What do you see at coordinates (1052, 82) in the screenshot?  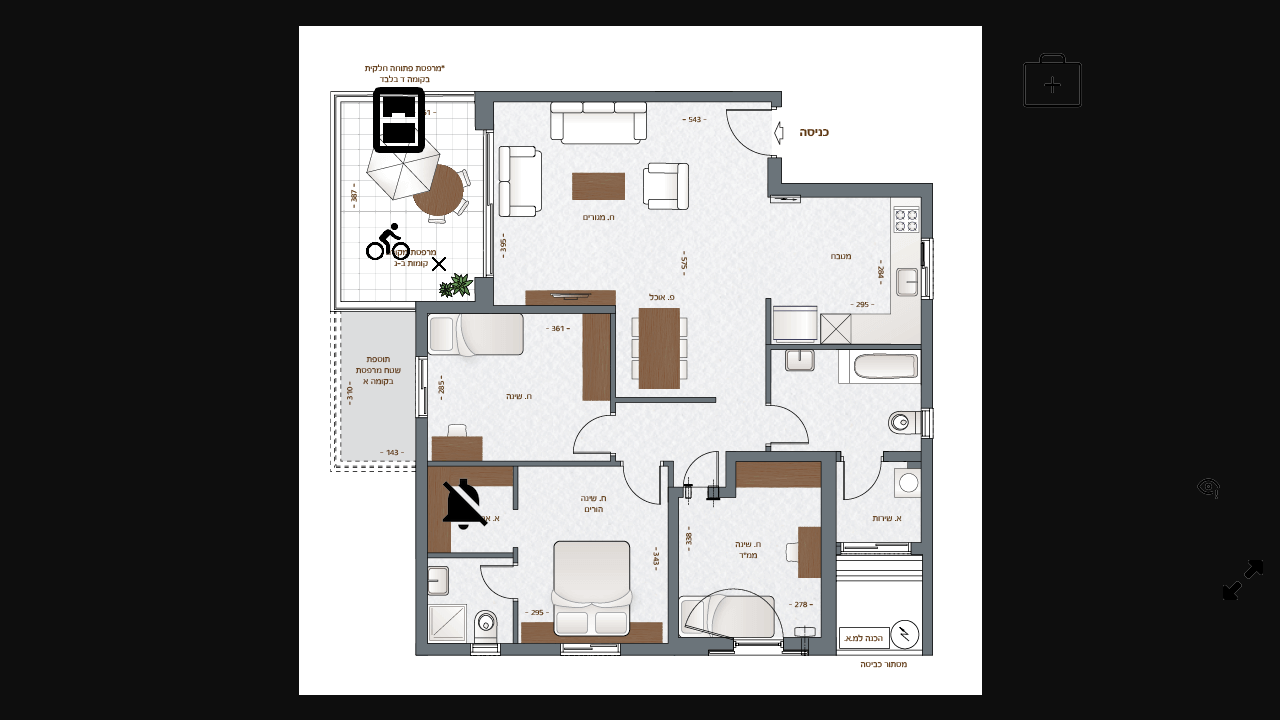 I see `access first aid or medical resources` at bounding box center [1052, 82].